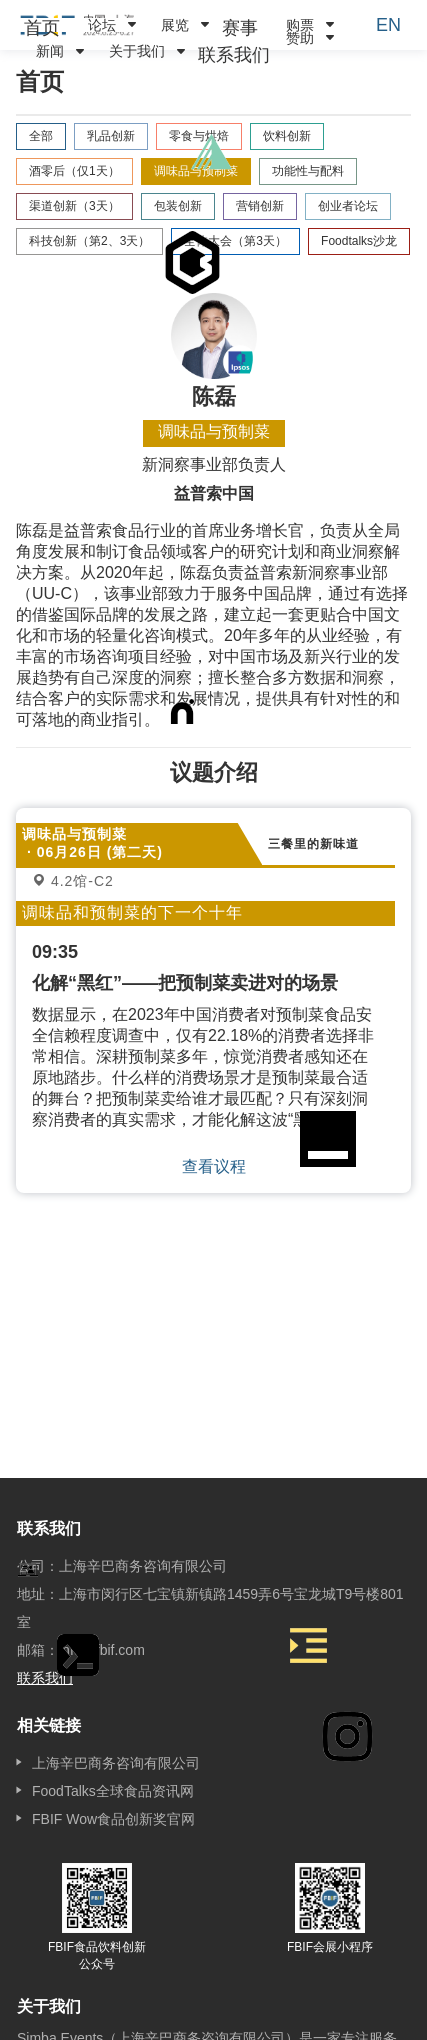 This screenshot has width=427, height=2040. Describe the element at coordinates (308, 1644) in the screenshot. I see `increase text indentation` at that location.